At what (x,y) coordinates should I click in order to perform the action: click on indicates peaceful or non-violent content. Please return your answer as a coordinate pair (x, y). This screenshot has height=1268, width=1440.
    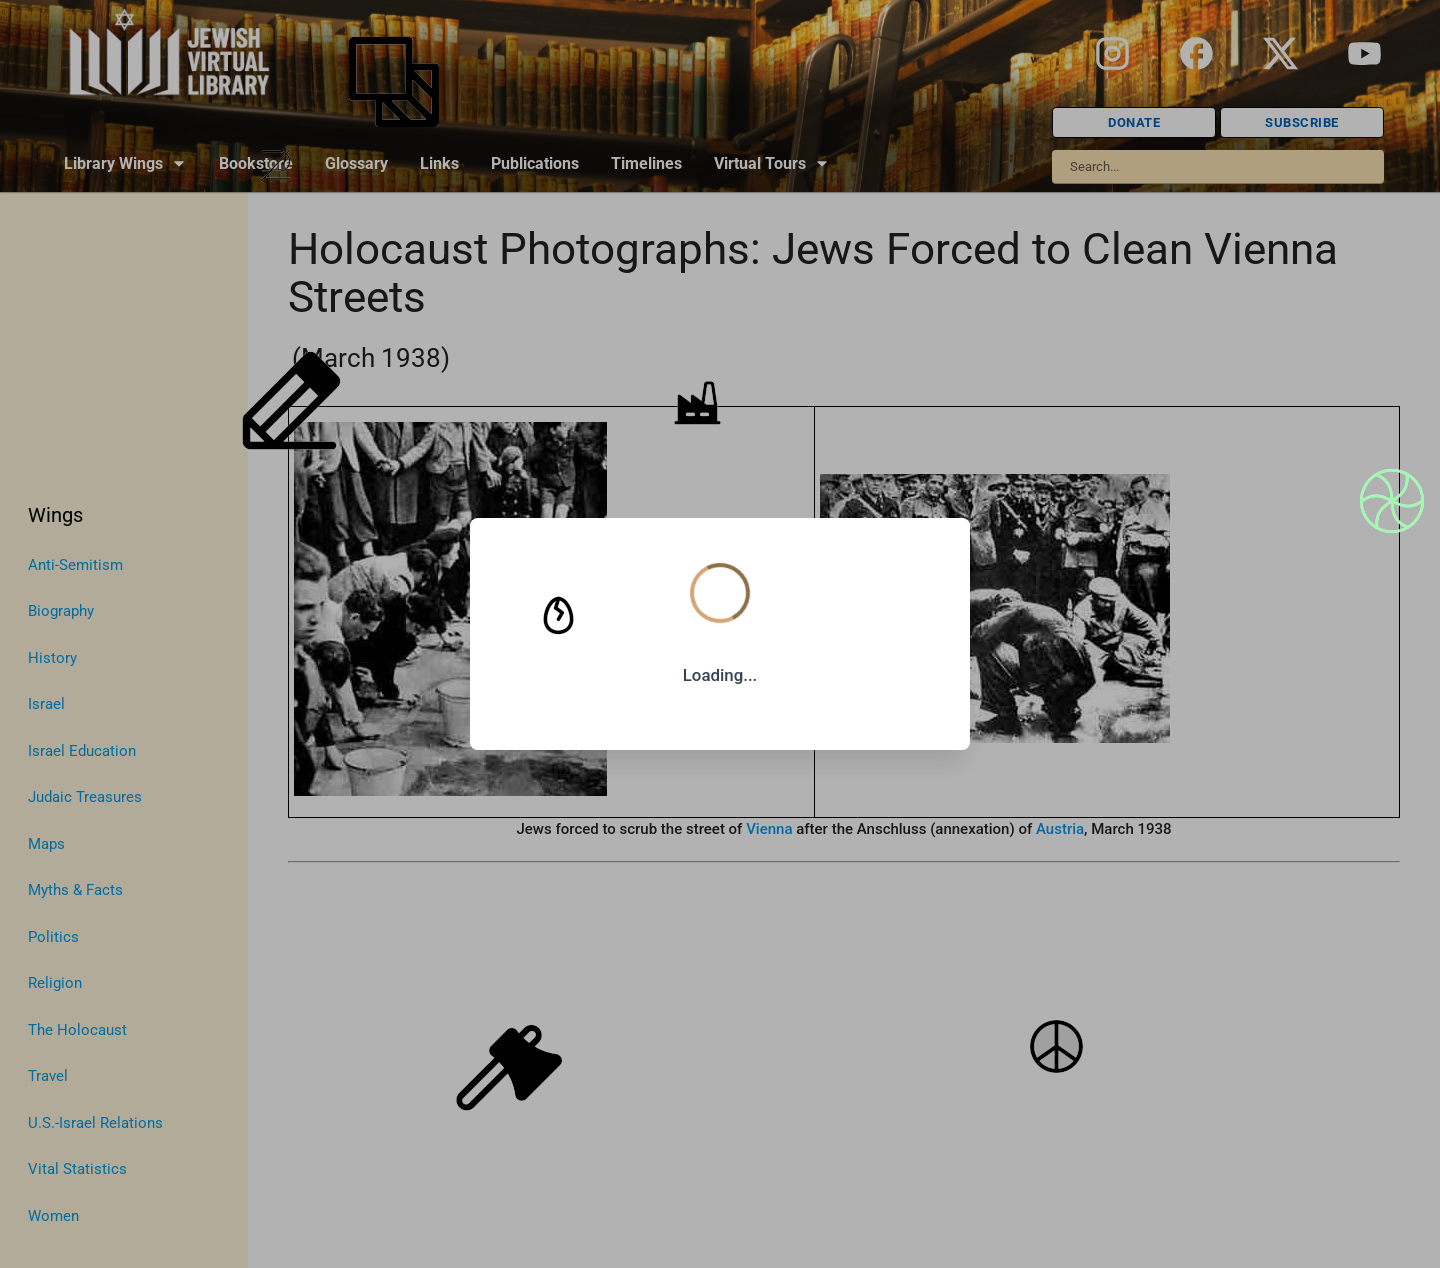
    Looking at the image, I should click on (1056, 1046).